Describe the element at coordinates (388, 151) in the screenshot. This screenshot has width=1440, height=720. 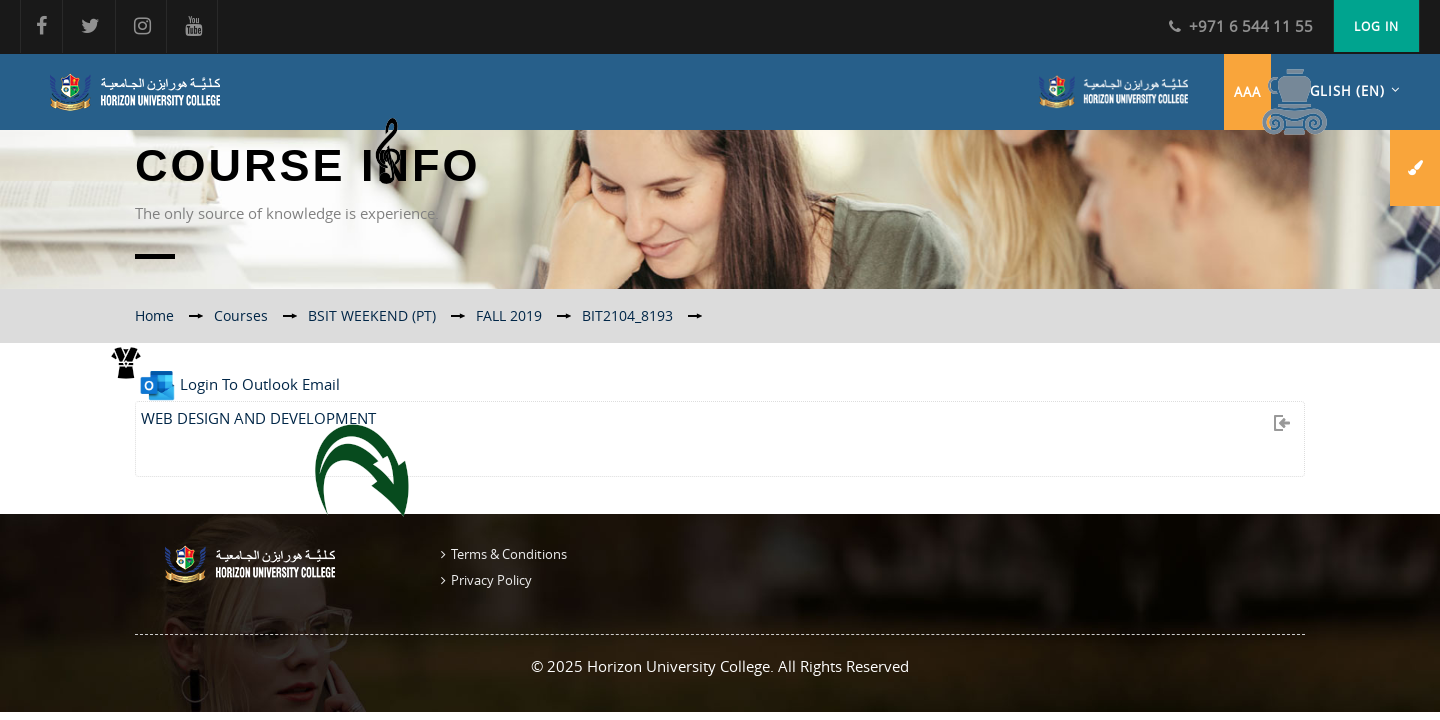
I see `access music or audio settings` at that location.